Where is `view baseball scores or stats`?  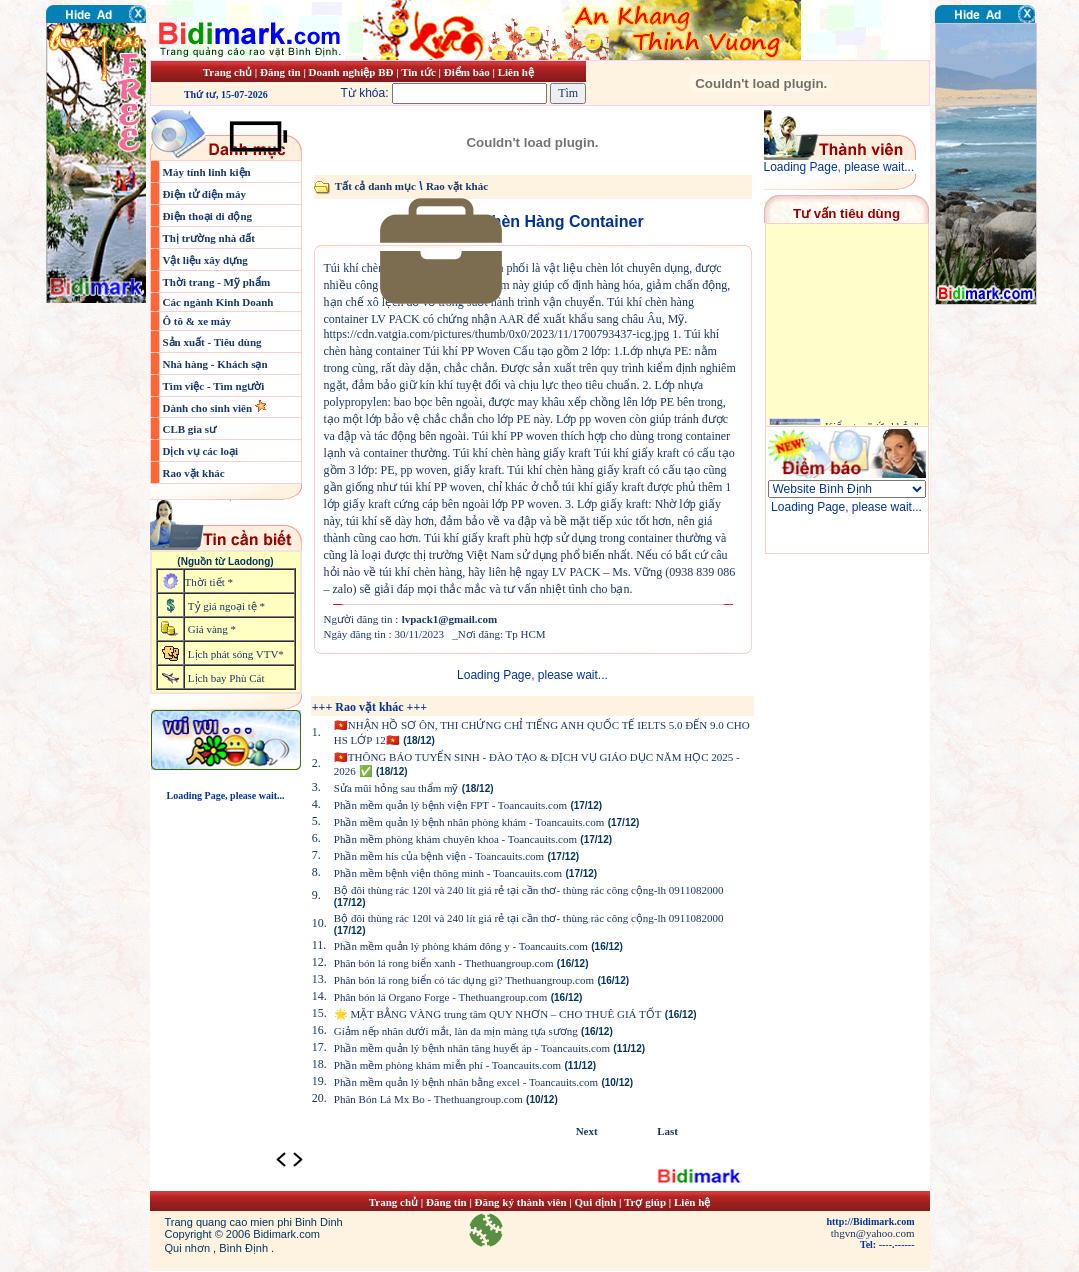 view baseball scores or stats is located at coordinates (486, 1230).